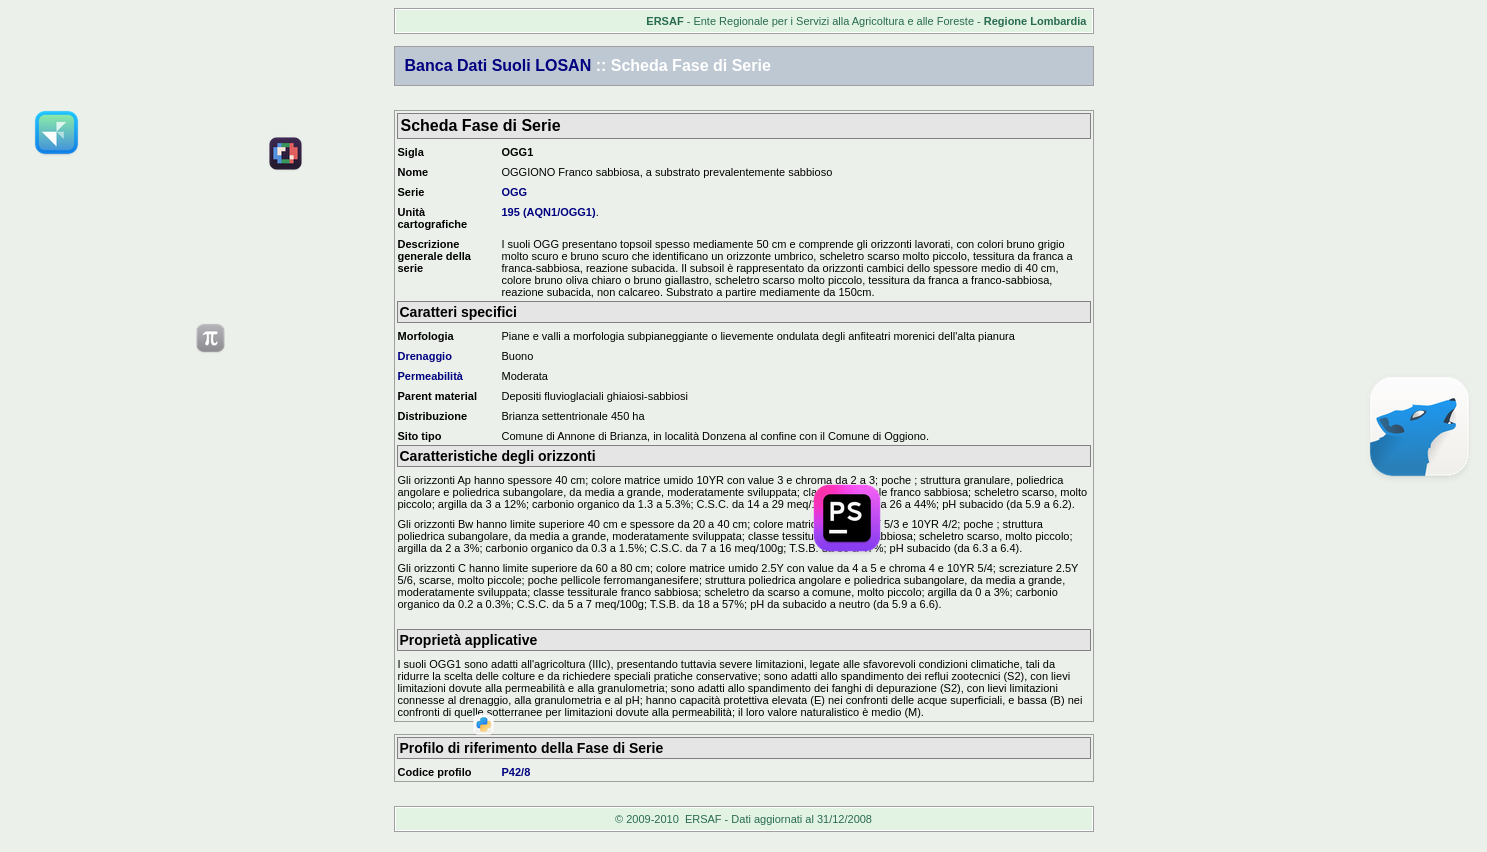  Describe the element at coordinates (1419, 426) in the screenshot. I see `open amarok music player` at that location.